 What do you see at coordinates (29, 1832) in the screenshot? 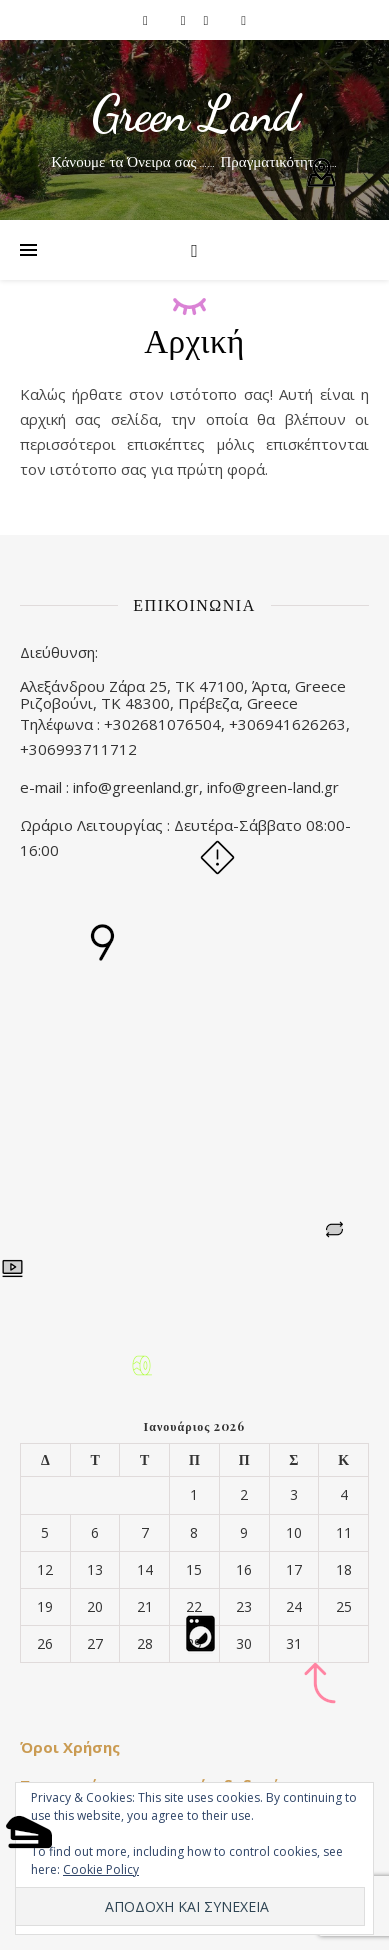
I see `attach or bind documents together` at bounding box center [29, 1832].